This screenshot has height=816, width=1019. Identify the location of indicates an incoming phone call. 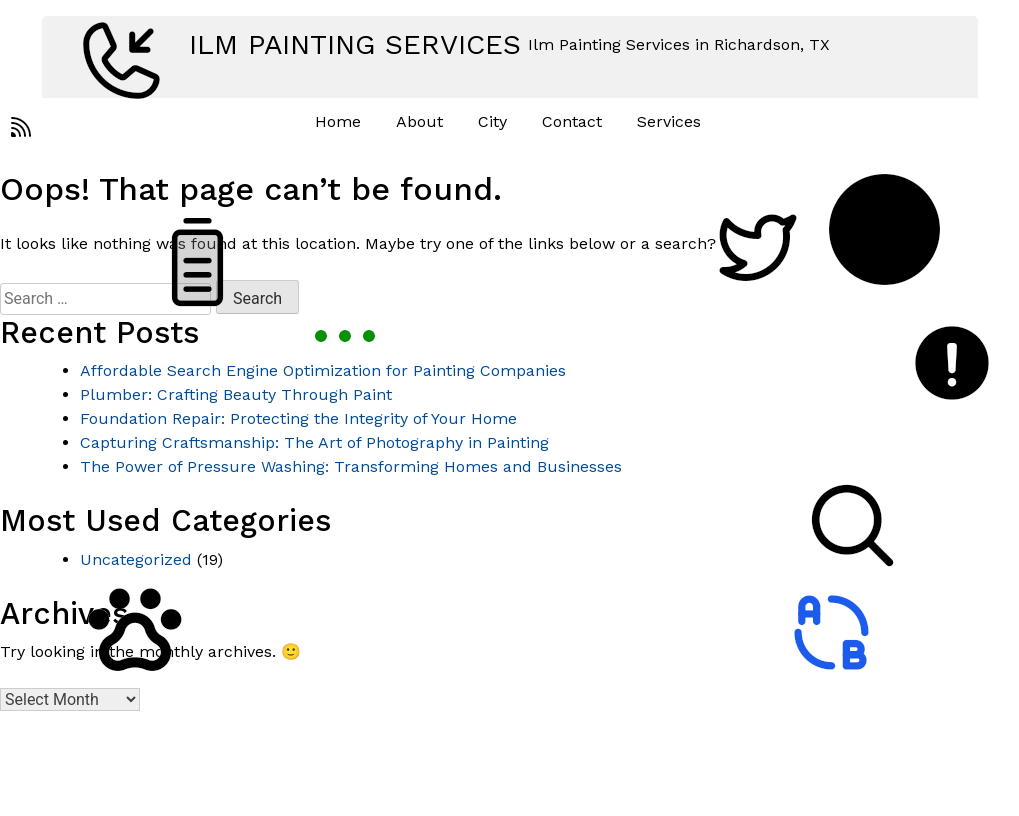
(123, 59).